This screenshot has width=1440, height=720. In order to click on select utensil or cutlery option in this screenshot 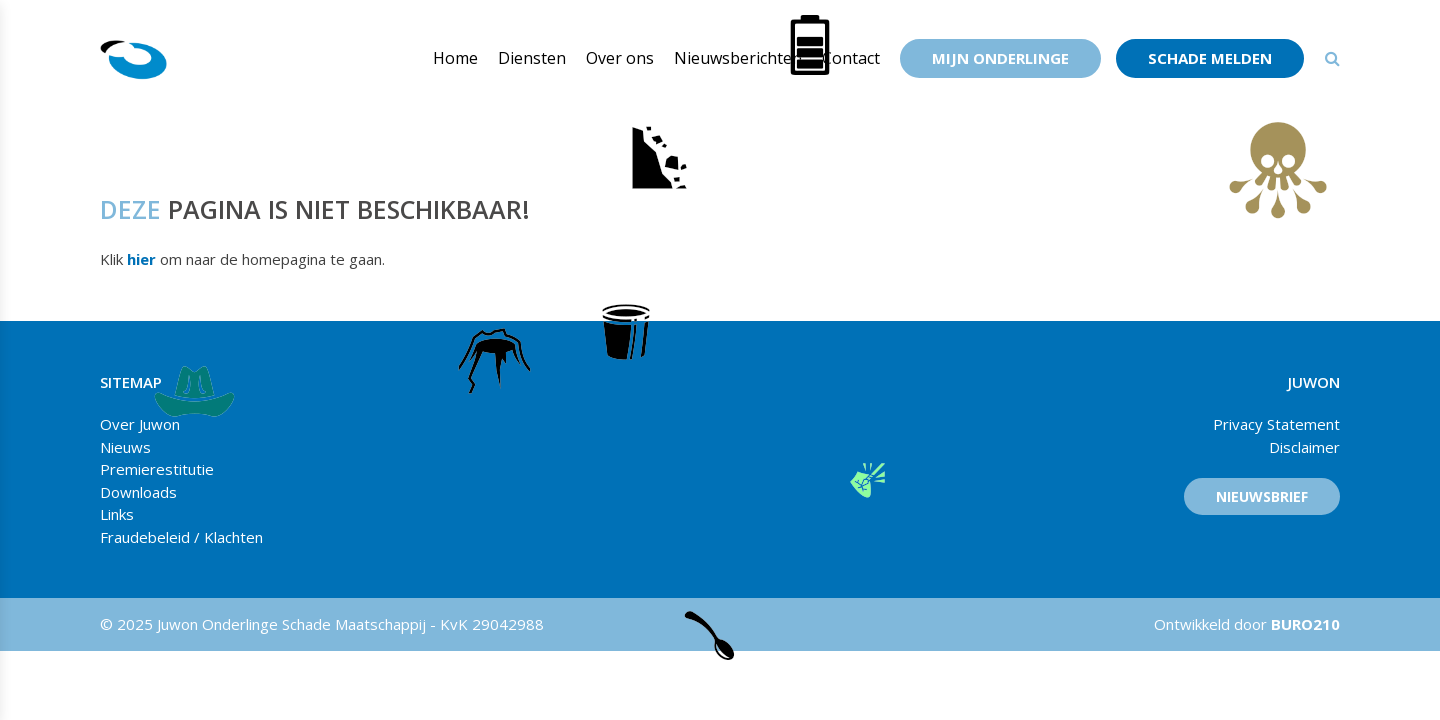, I will do `click(709, 635)`.